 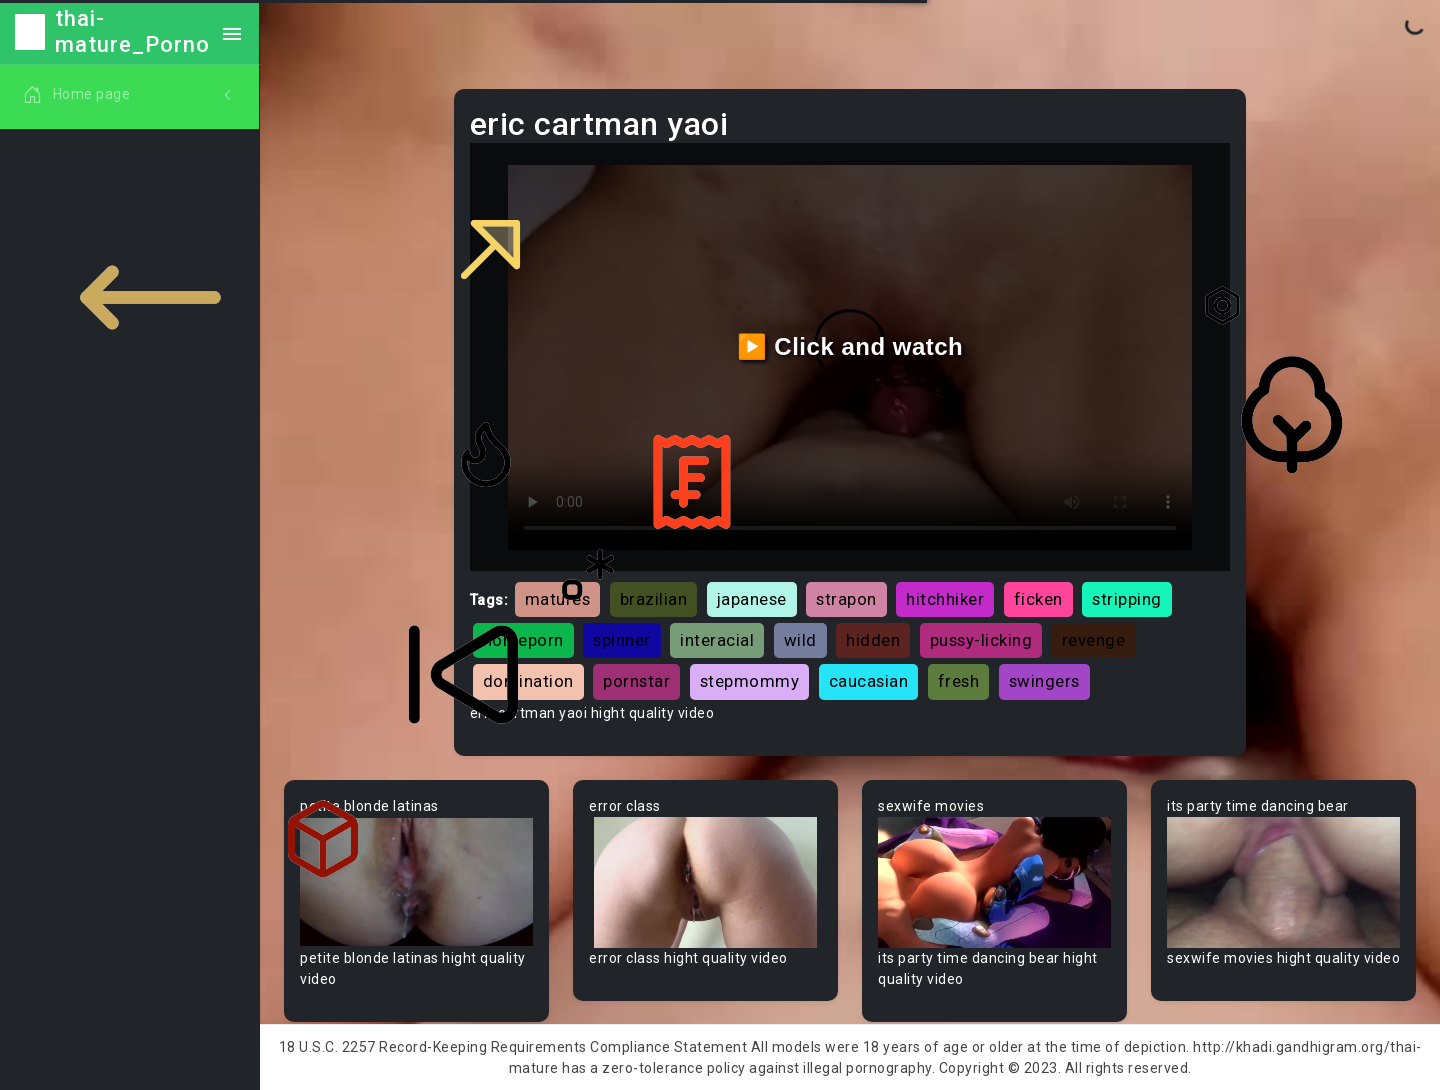 I want to click on open link in new tab or window, so click(x=490, y=249).